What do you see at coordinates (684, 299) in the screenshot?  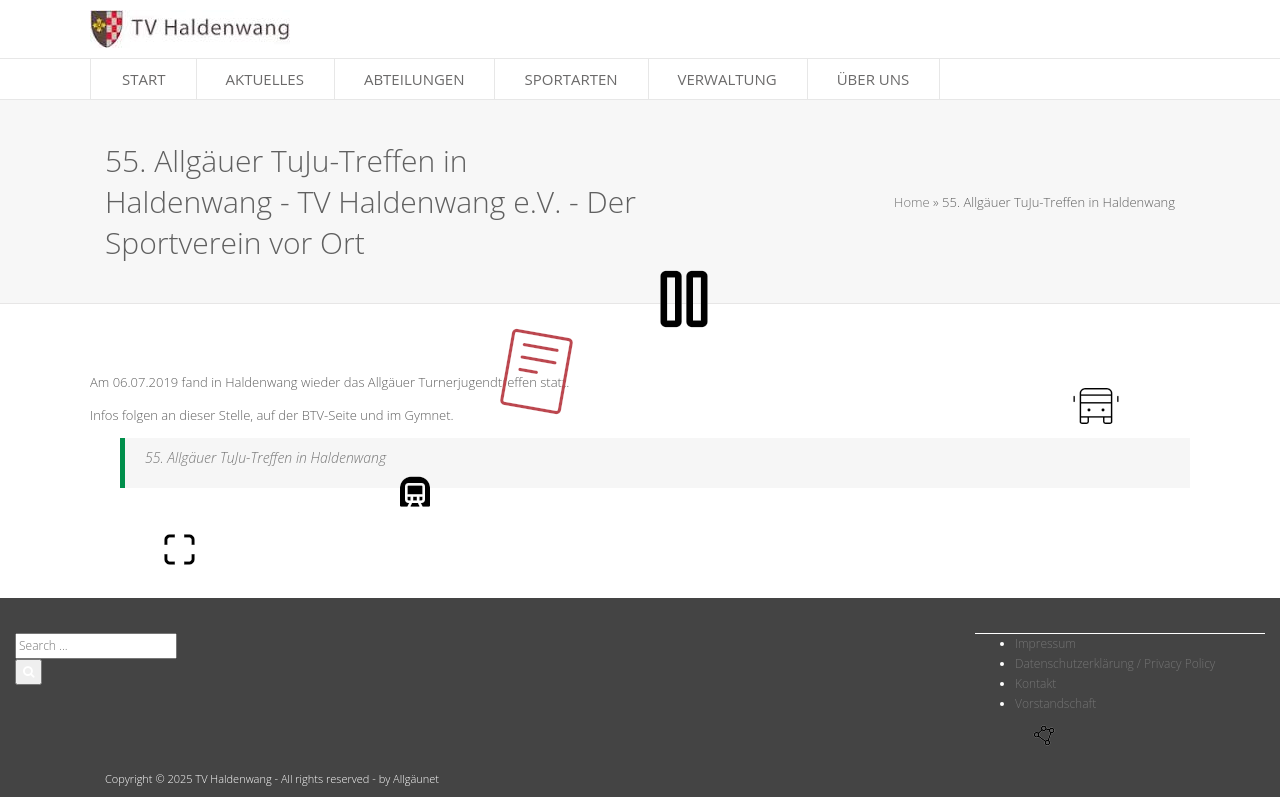 I see `switch to column view layout` at bounding box center [684, 299].